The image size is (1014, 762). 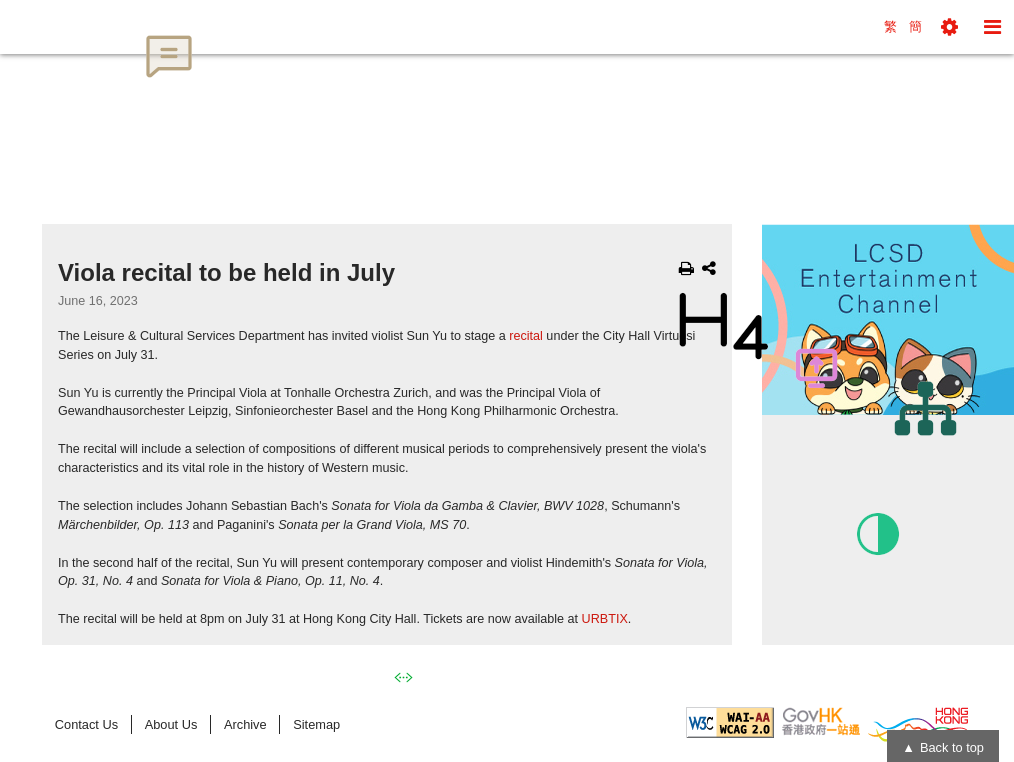 I want to click on adjust display contrast settings, so click(x=878, y=534).